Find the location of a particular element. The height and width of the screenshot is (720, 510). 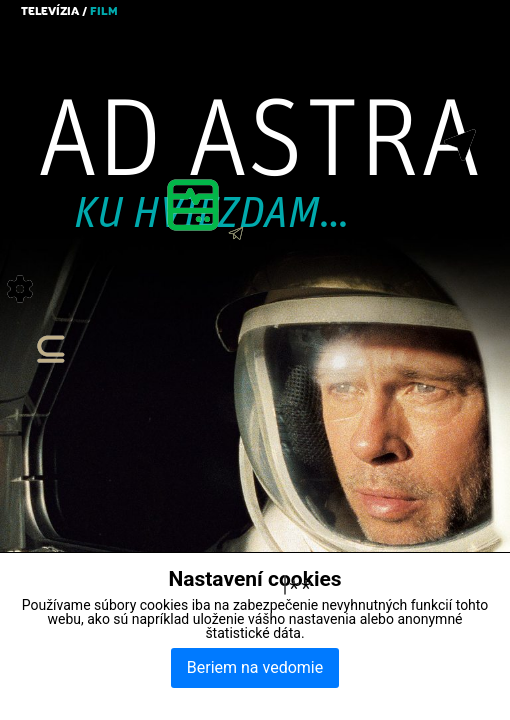

access settings or preferences is located at coordinates (20, 289).